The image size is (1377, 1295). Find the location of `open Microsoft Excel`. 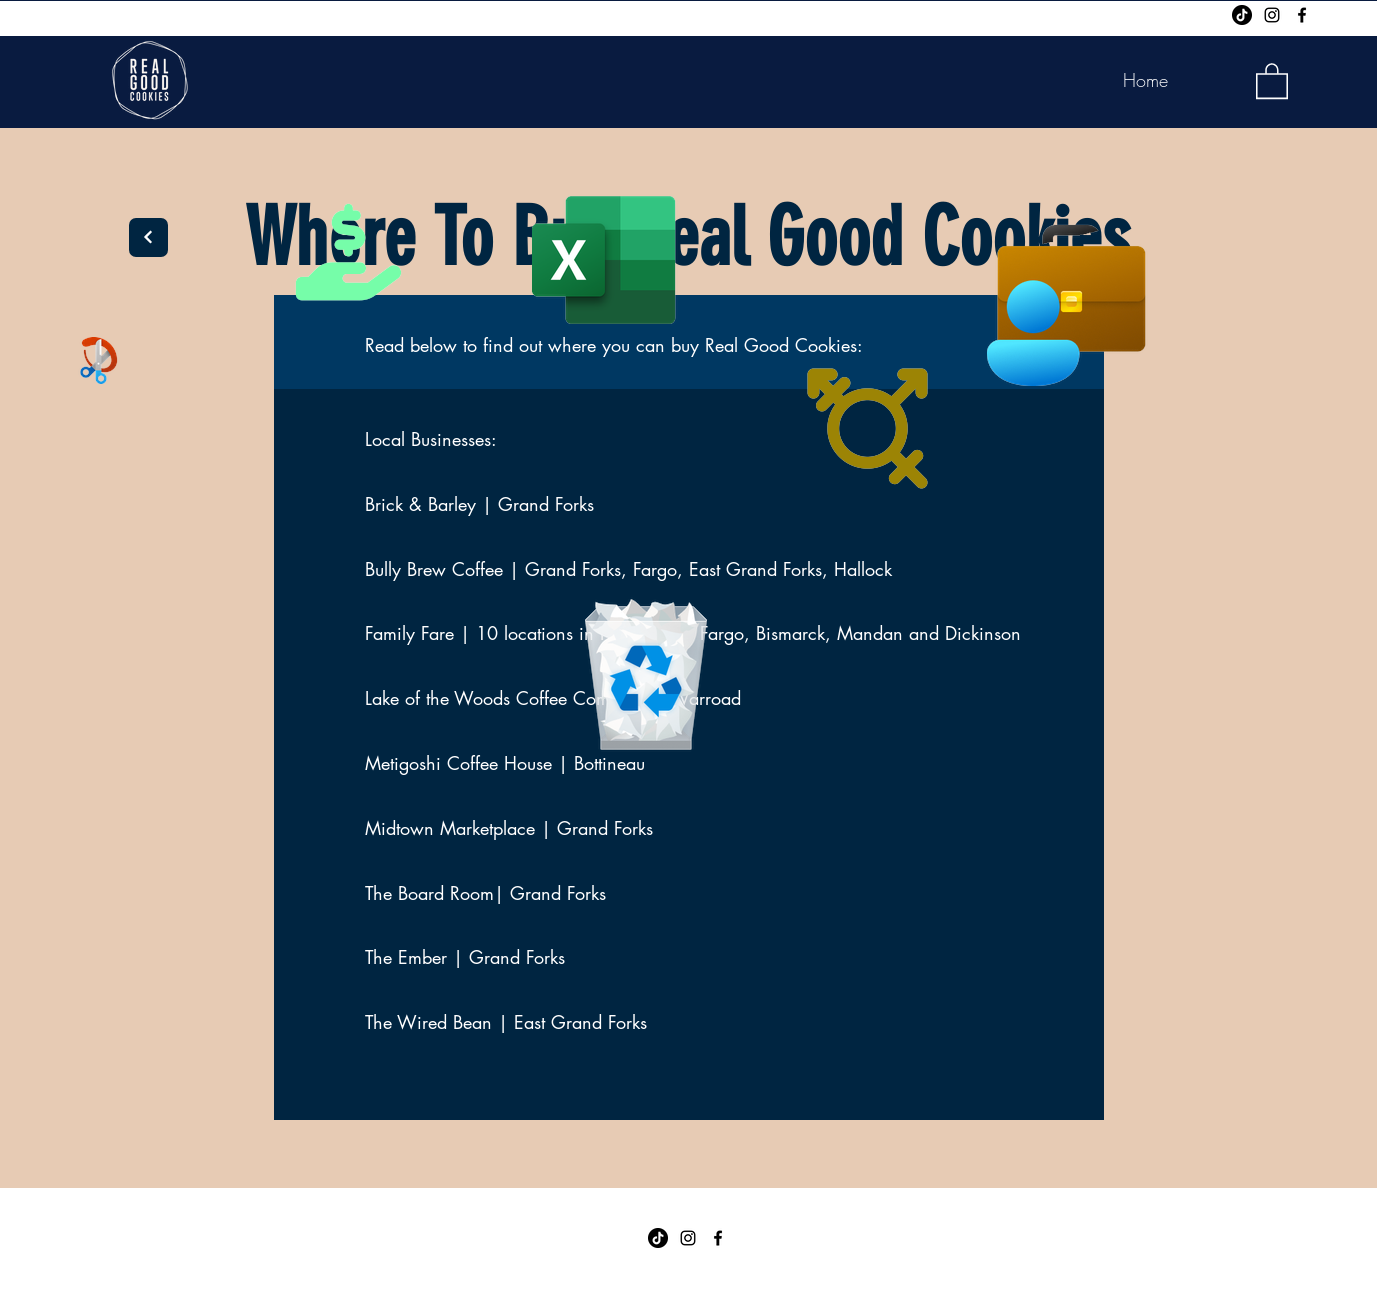

open Microsoft Excel is located at coordinates (605, 260).